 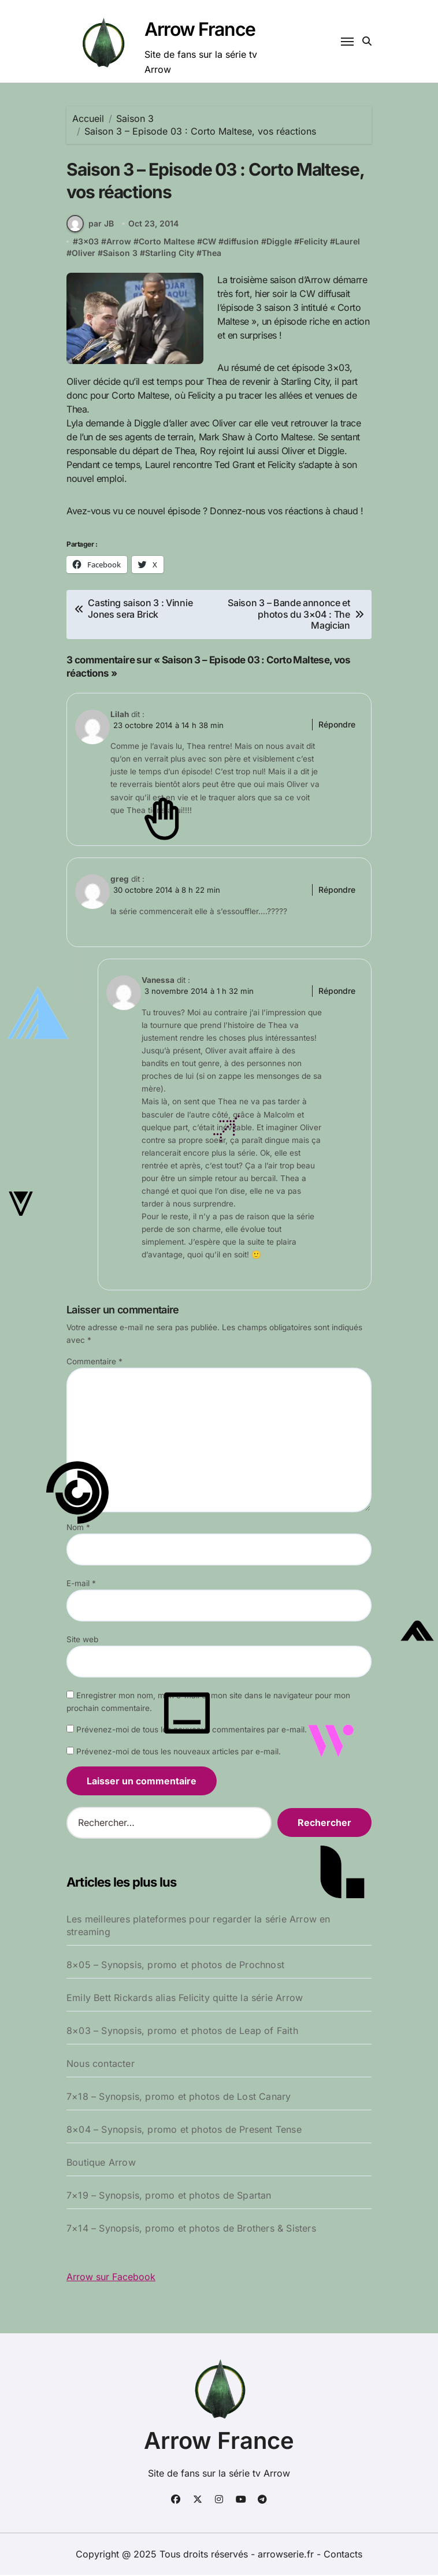 I want to click on open the Indigo app, so click(x=227, y=1129).